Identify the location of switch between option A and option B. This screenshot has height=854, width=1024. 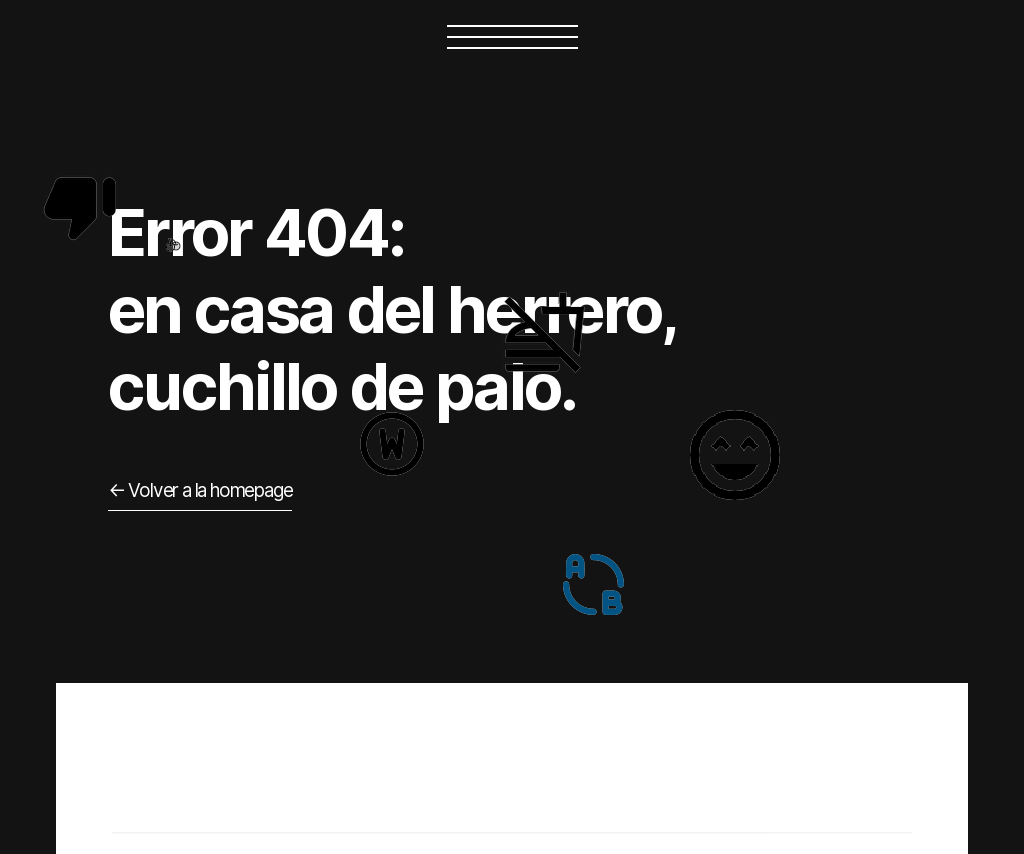
(593, 584).